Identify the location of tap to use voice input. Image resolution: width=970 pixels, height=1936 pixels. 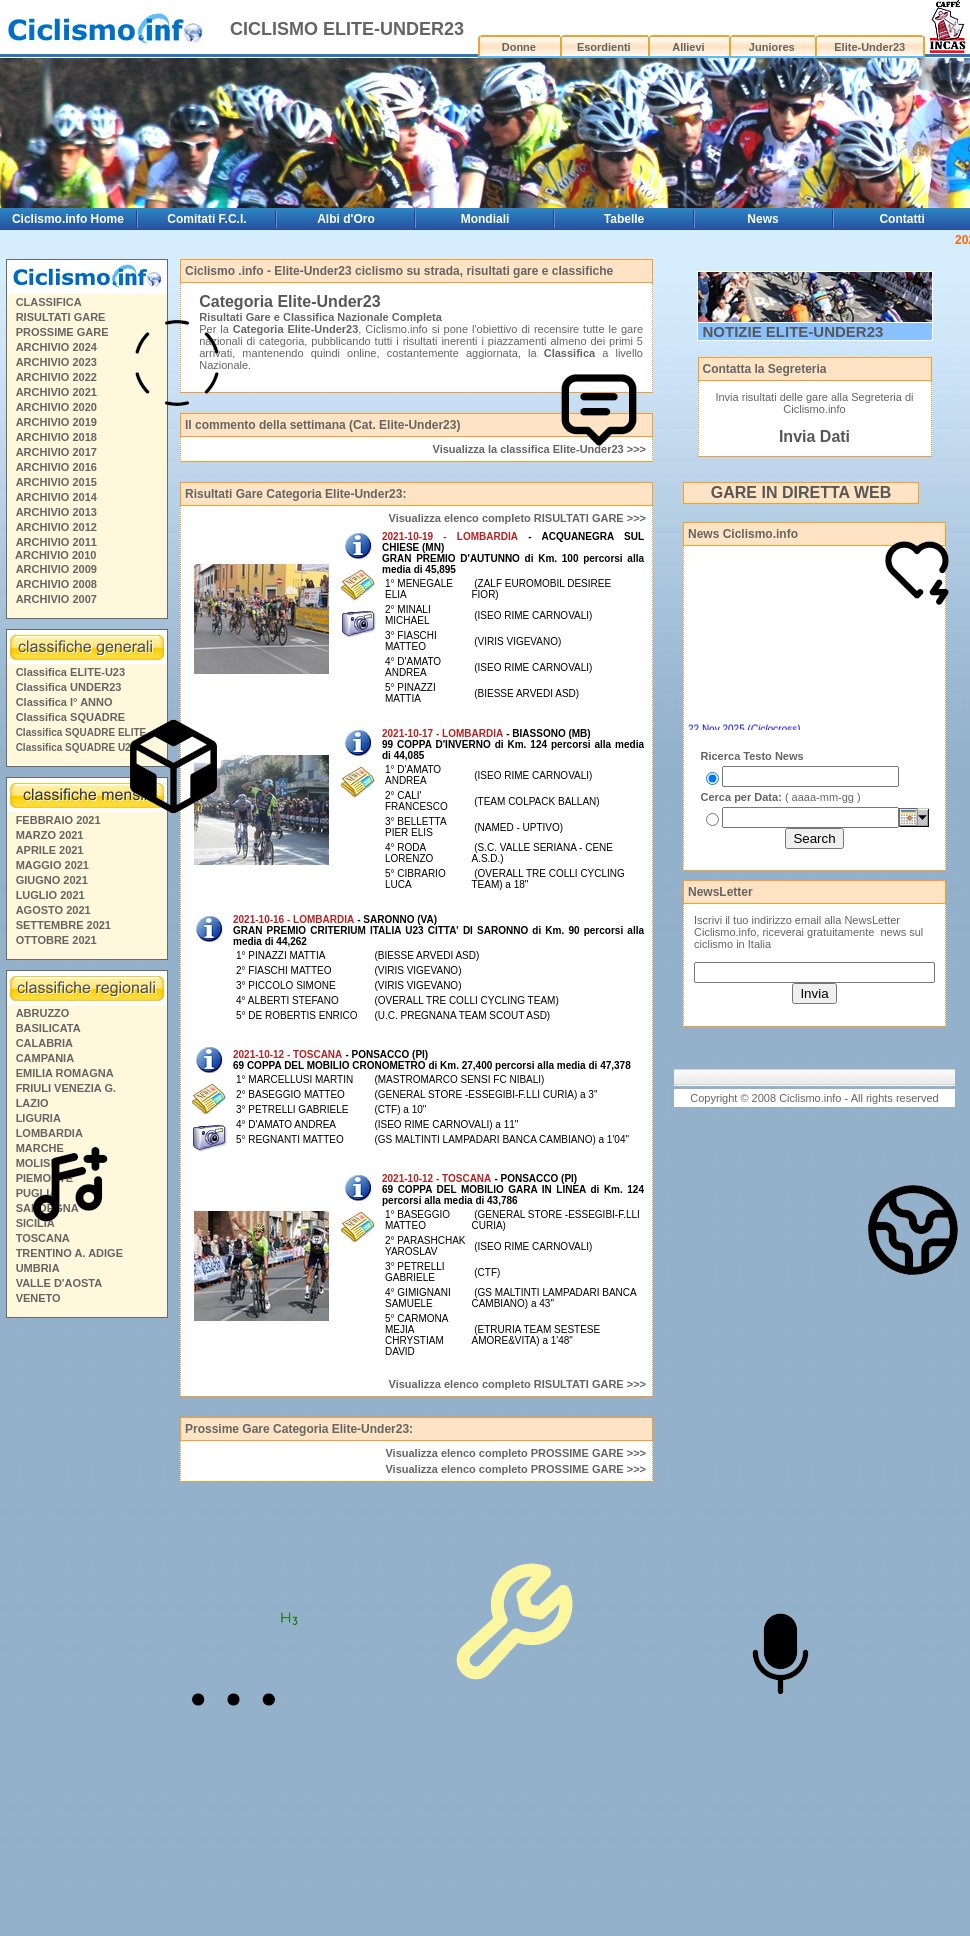
(780, 1652).